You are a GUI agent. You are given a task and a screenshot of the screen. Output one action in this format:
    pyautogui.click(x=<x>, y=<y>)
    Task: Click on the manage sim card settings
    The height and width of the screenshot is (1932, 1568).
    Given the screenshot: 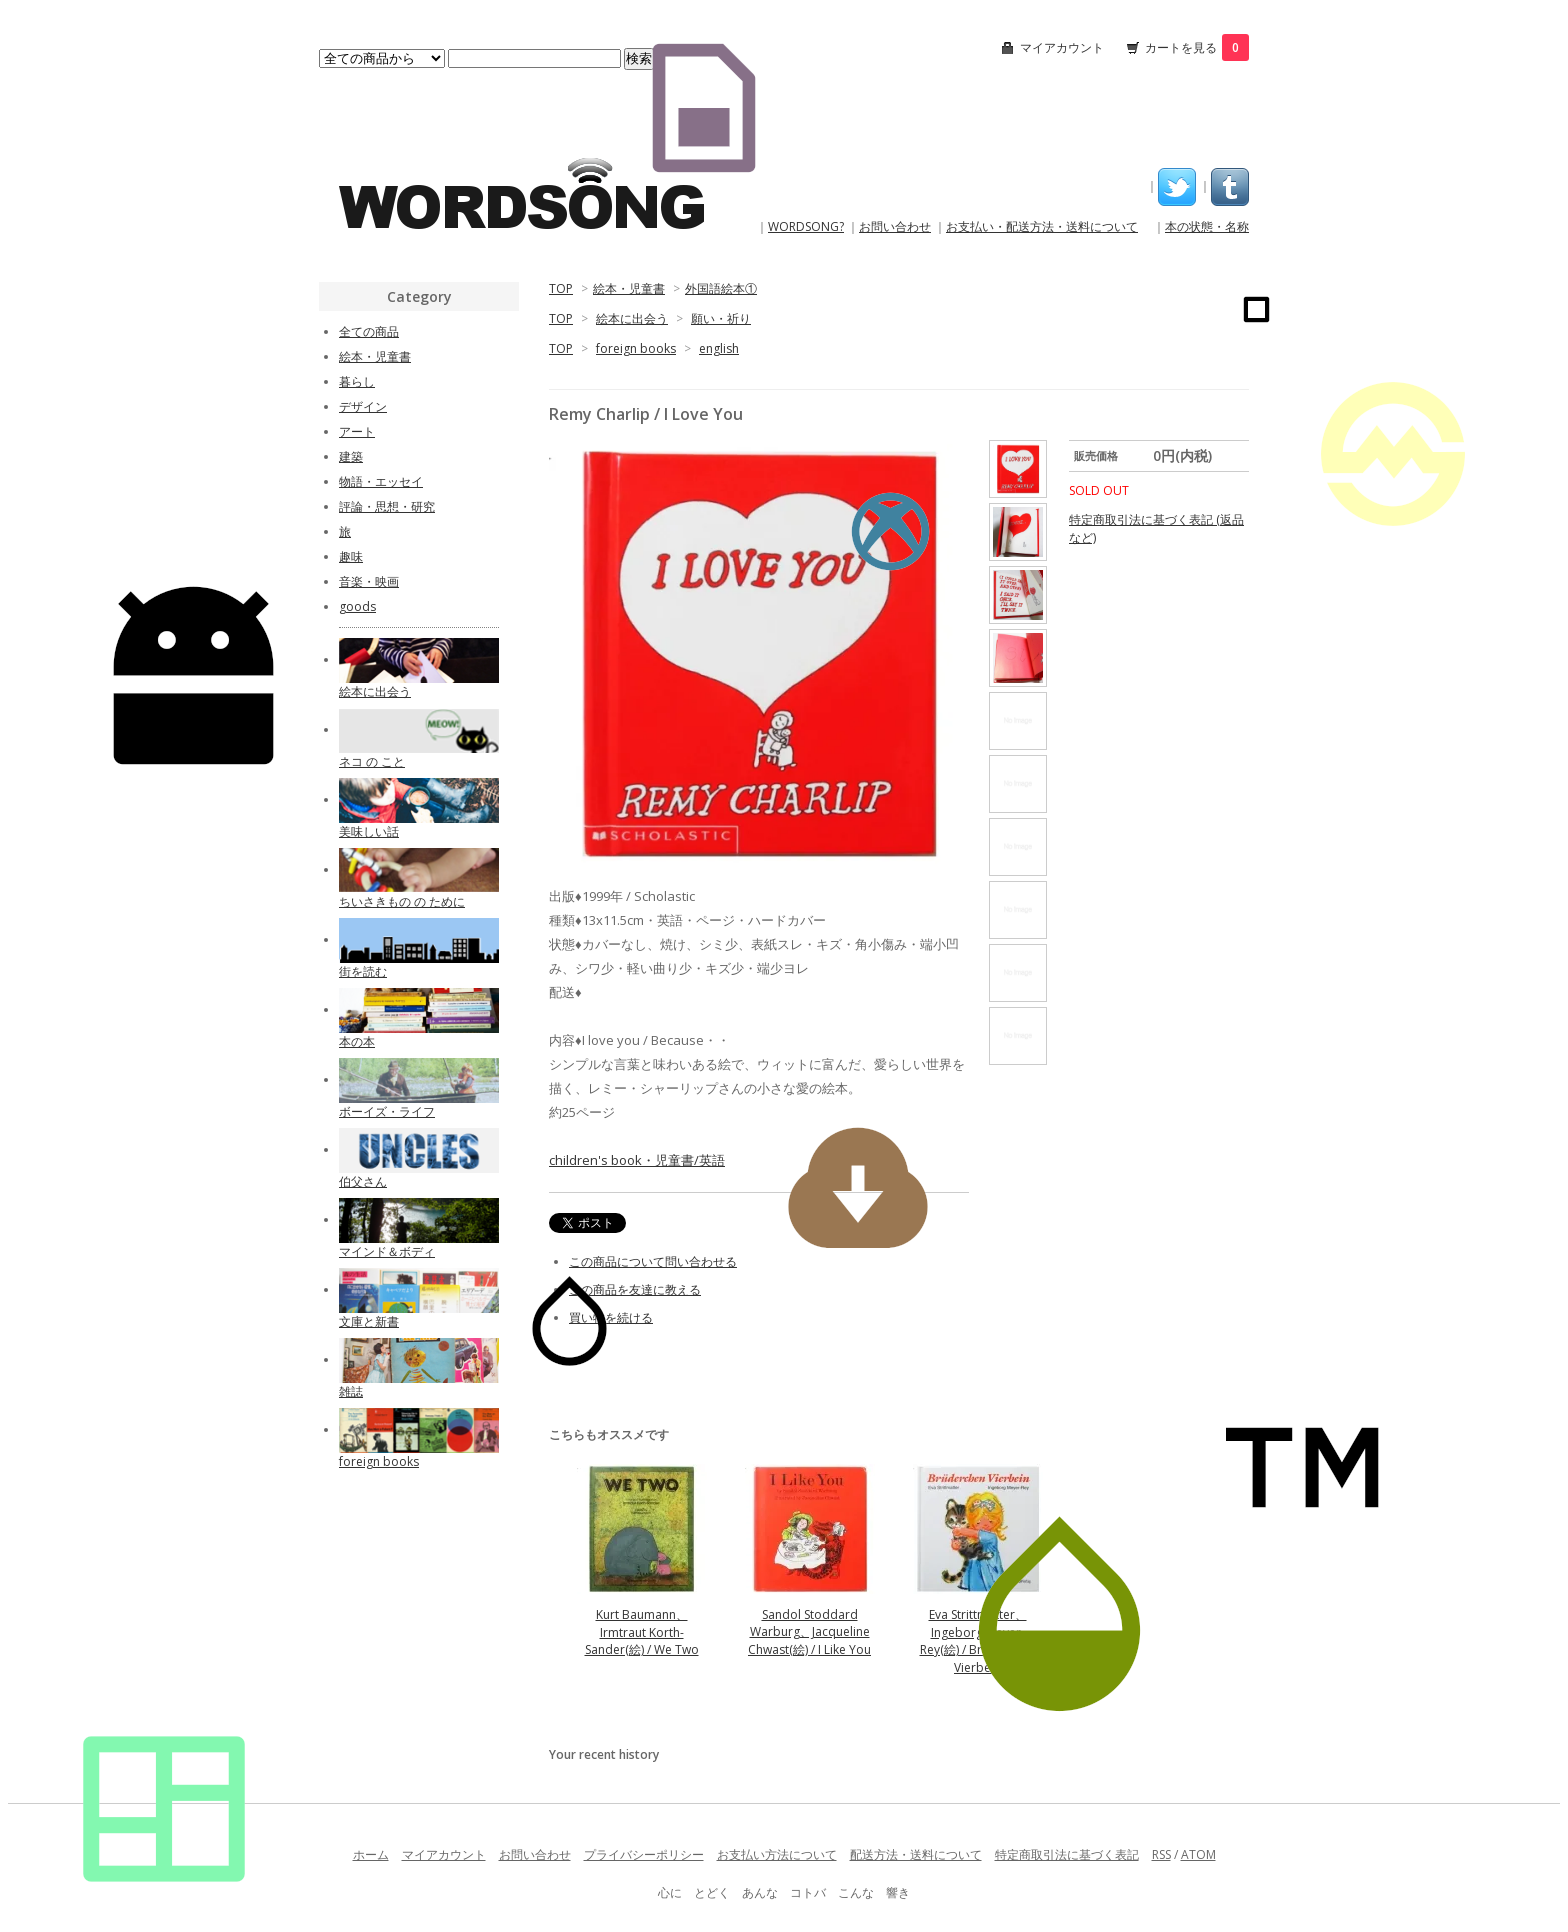 What is the action you would take?
    pyautogui.click(x=704, y=108)
    